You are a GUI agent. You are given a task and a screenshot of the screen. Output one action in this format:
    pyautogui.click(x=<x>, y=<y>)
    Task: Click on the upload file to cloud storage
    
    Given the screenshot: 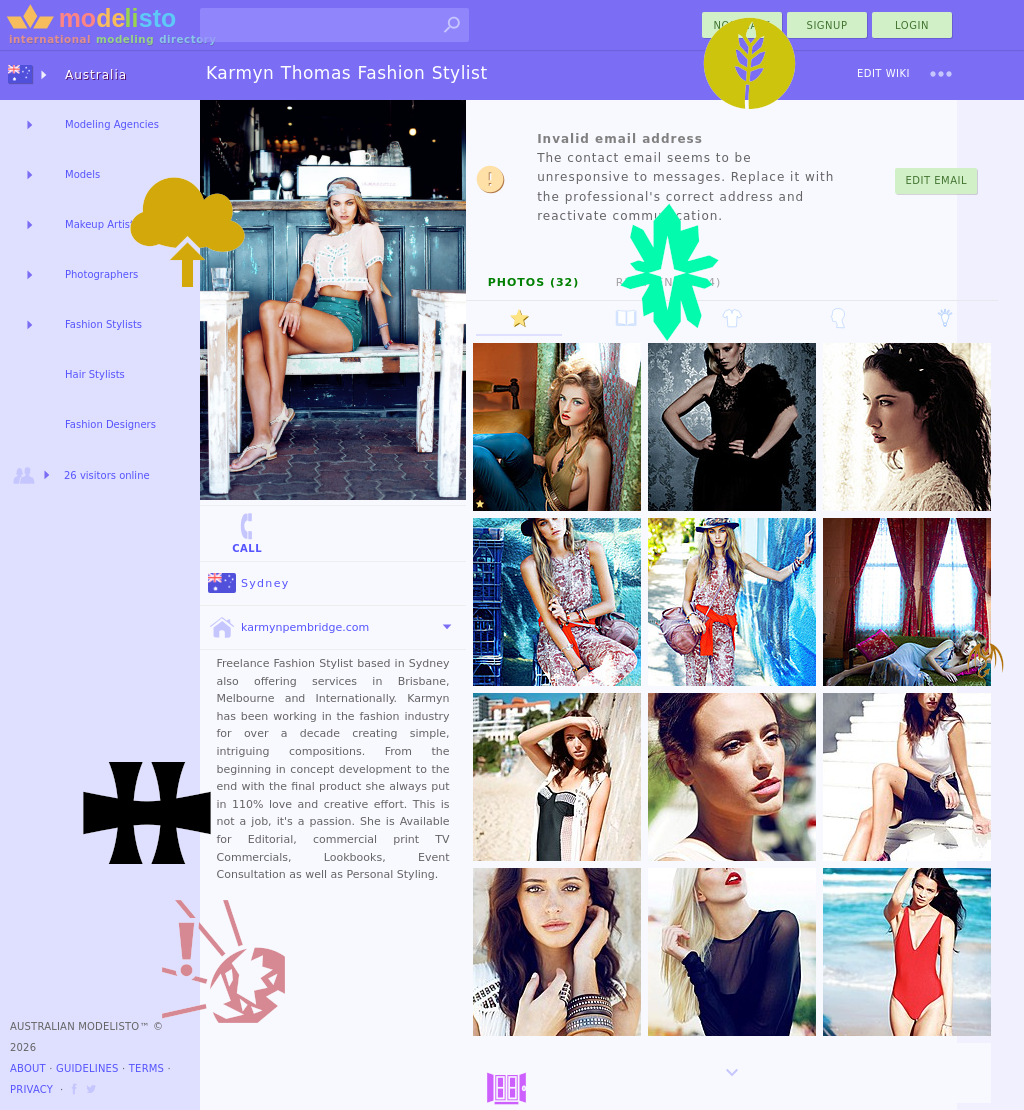 What is the action you would take?
    pyautogui.click(x=187, y=231)
    